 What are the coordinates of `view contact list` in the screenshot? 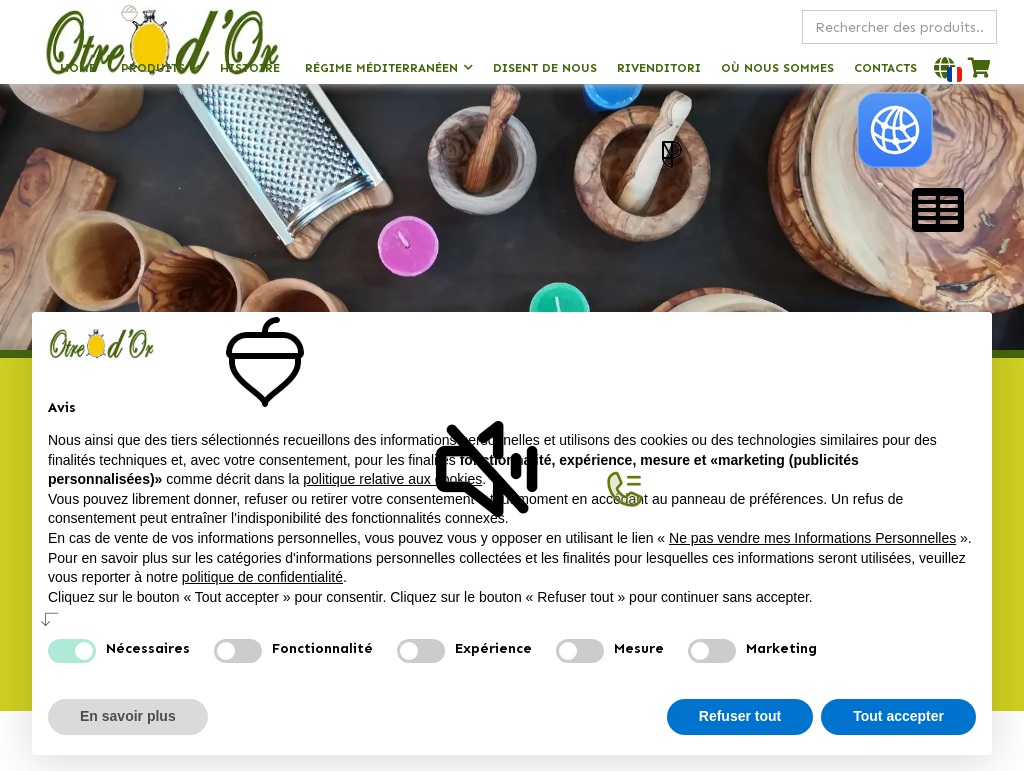 It's located at (625, 488).